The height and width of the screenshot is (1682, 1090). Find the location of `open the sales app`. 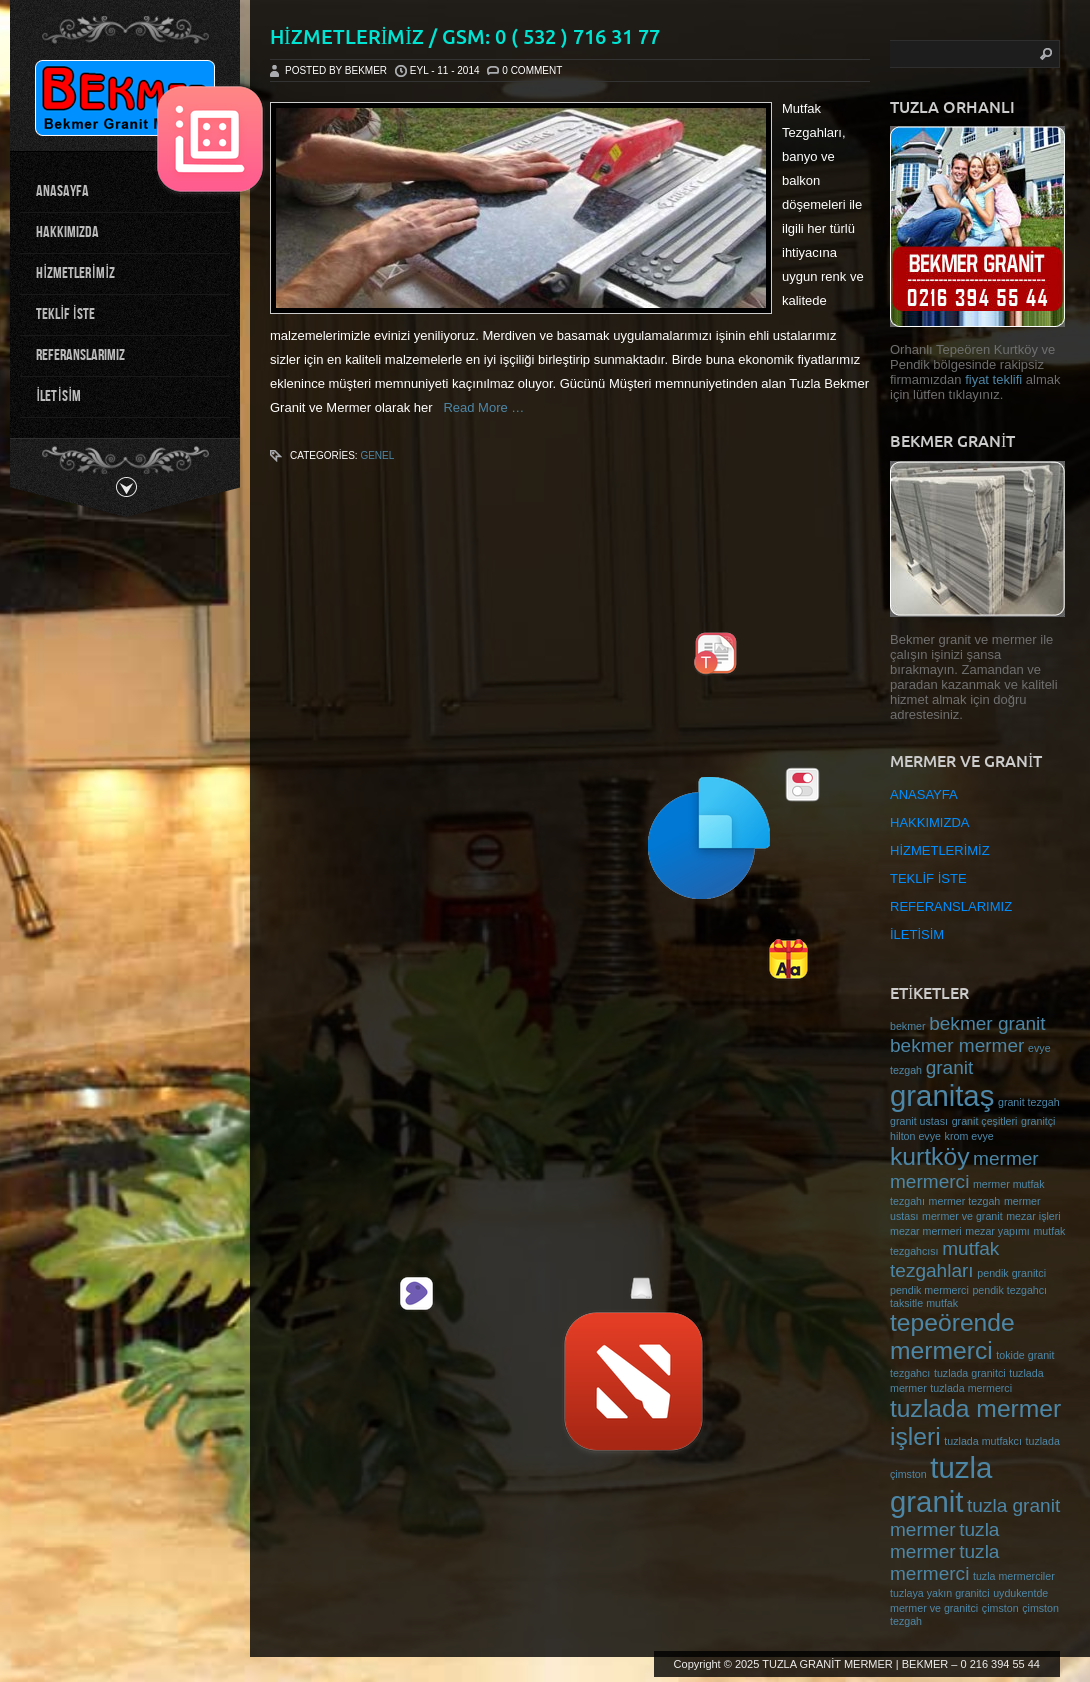

open the sales app is located at coordinates (709, 838).